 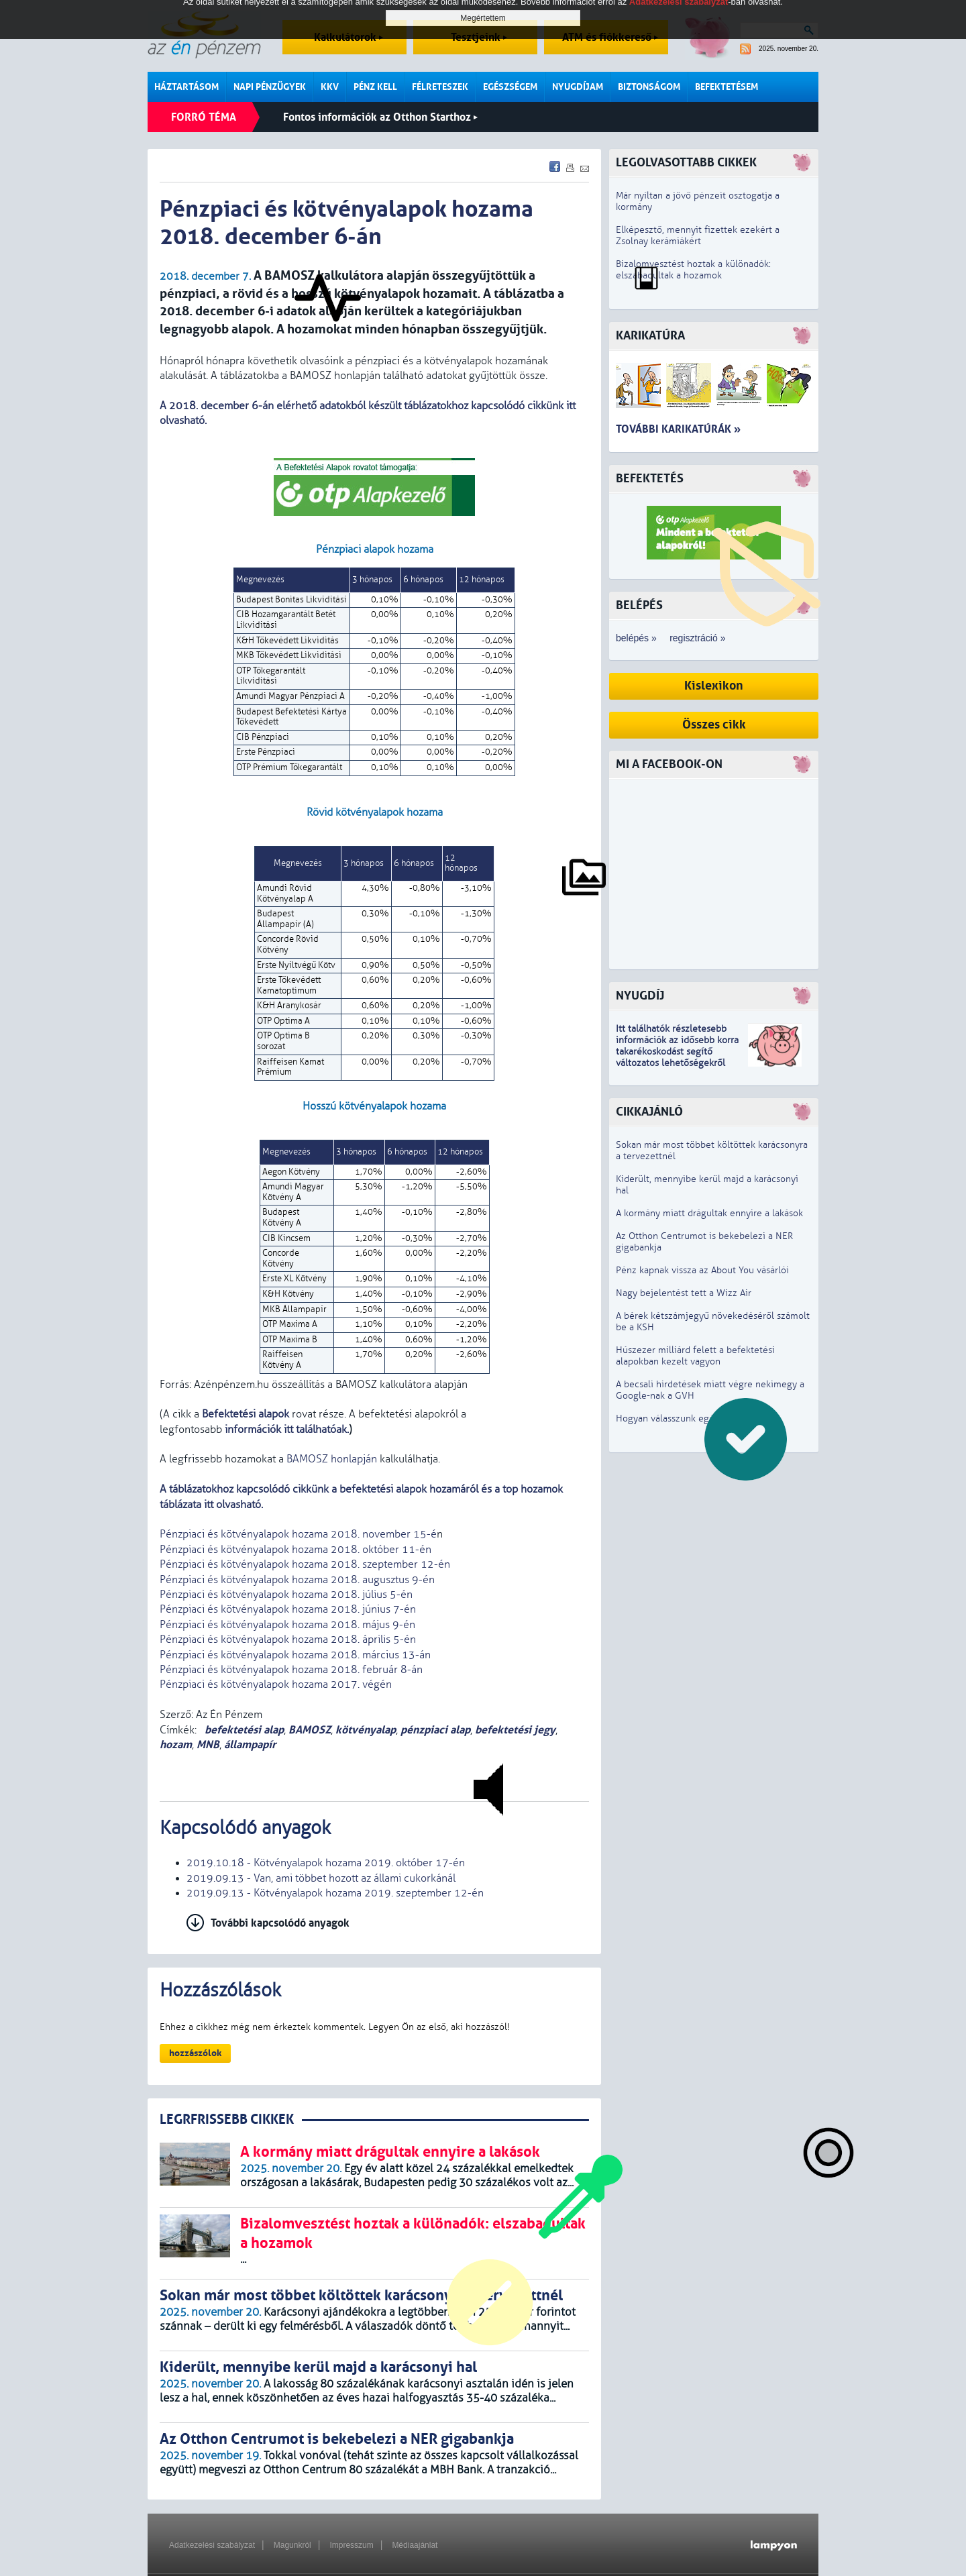 I want to click on mute audio or turn off sound, so click(x=490, y=1789).